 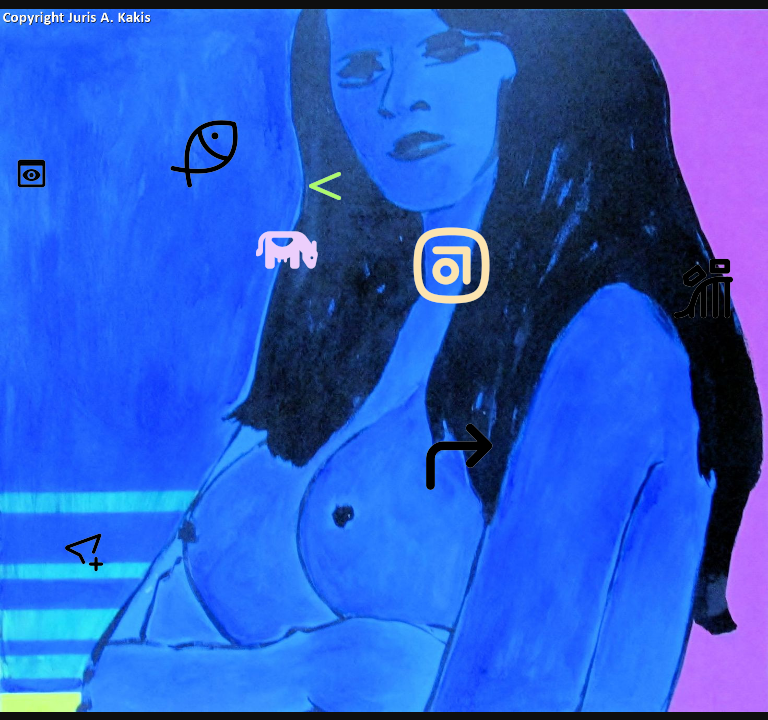 What do you see at coordinates (703, 288) in the screenshot?
I see `browse amusement park attractions` at bounding box center [703, 288].